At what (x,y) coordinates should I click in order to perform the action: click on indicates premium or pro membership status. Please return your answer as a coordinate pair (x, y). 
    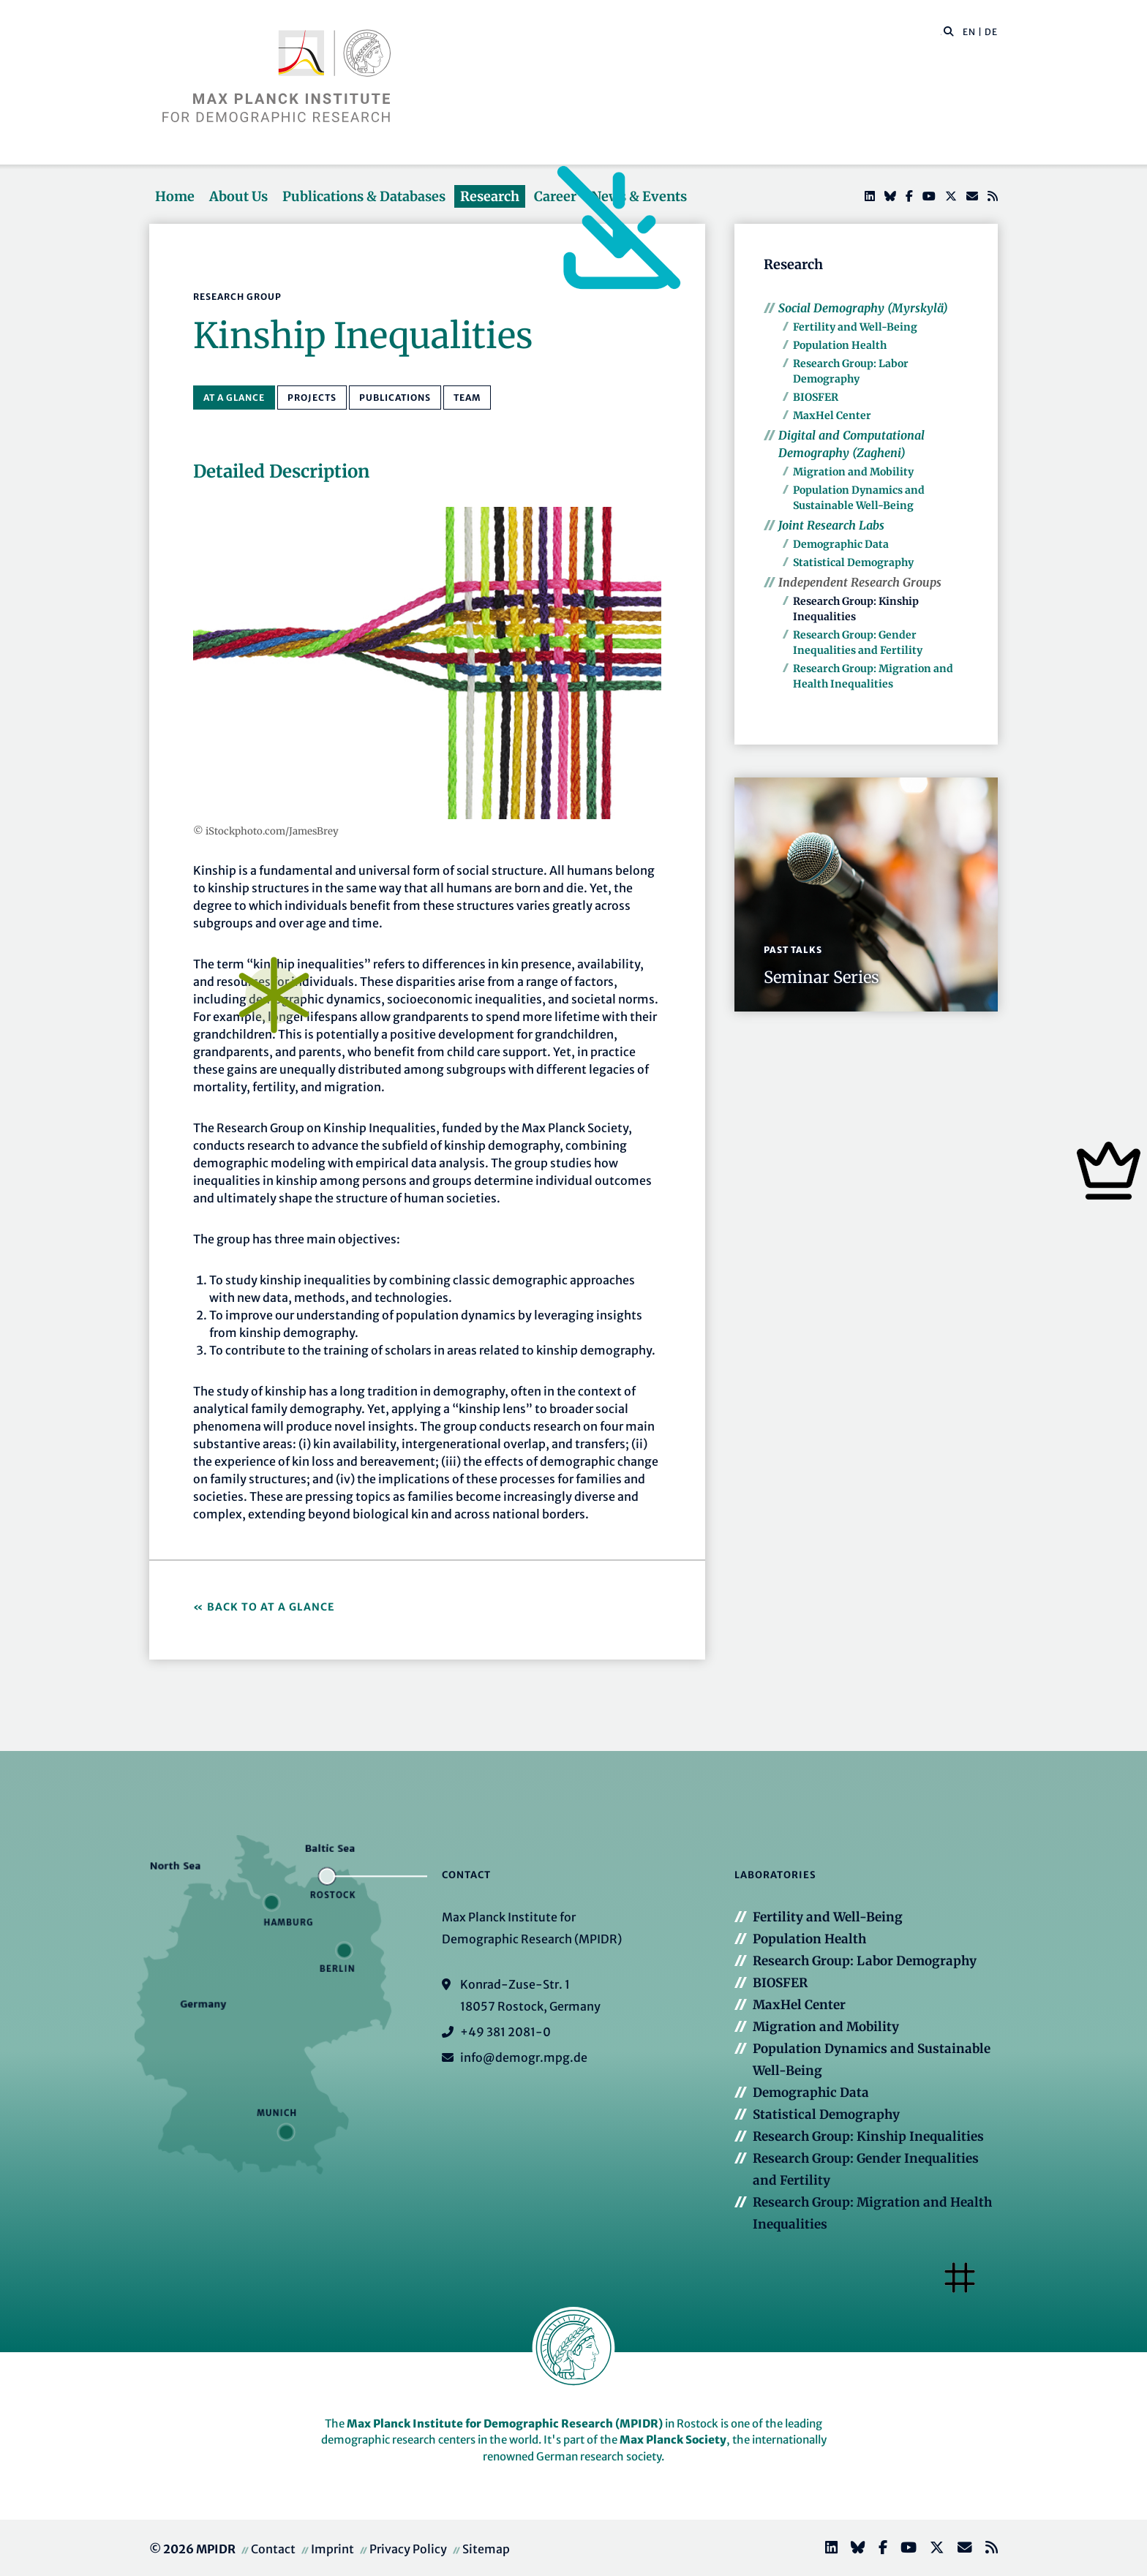
    Looking at the image, I should click on (1108, 1170).